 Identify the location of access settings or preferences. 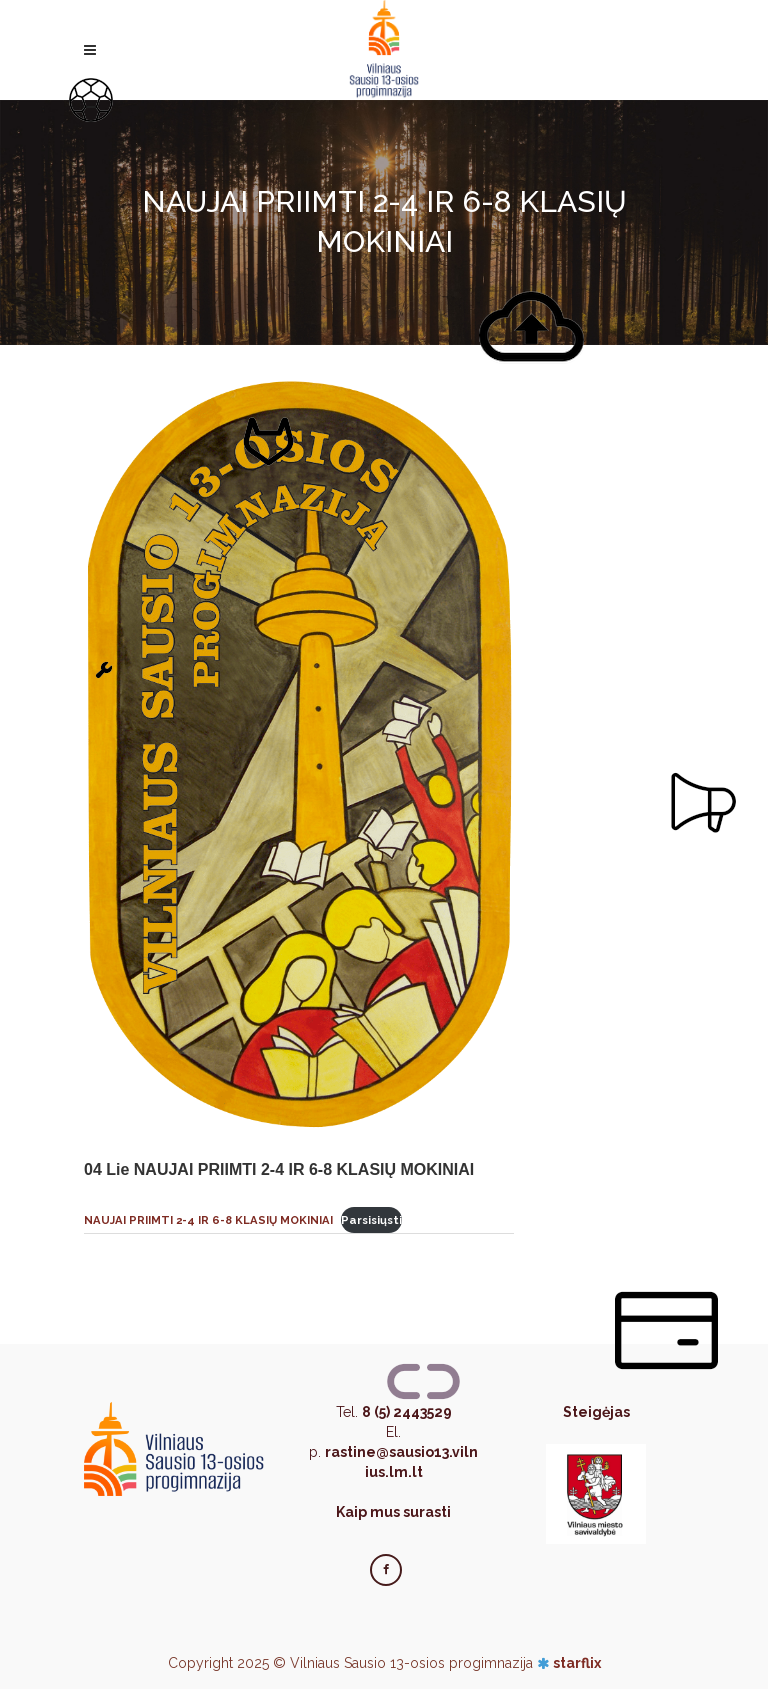
(104, 670).